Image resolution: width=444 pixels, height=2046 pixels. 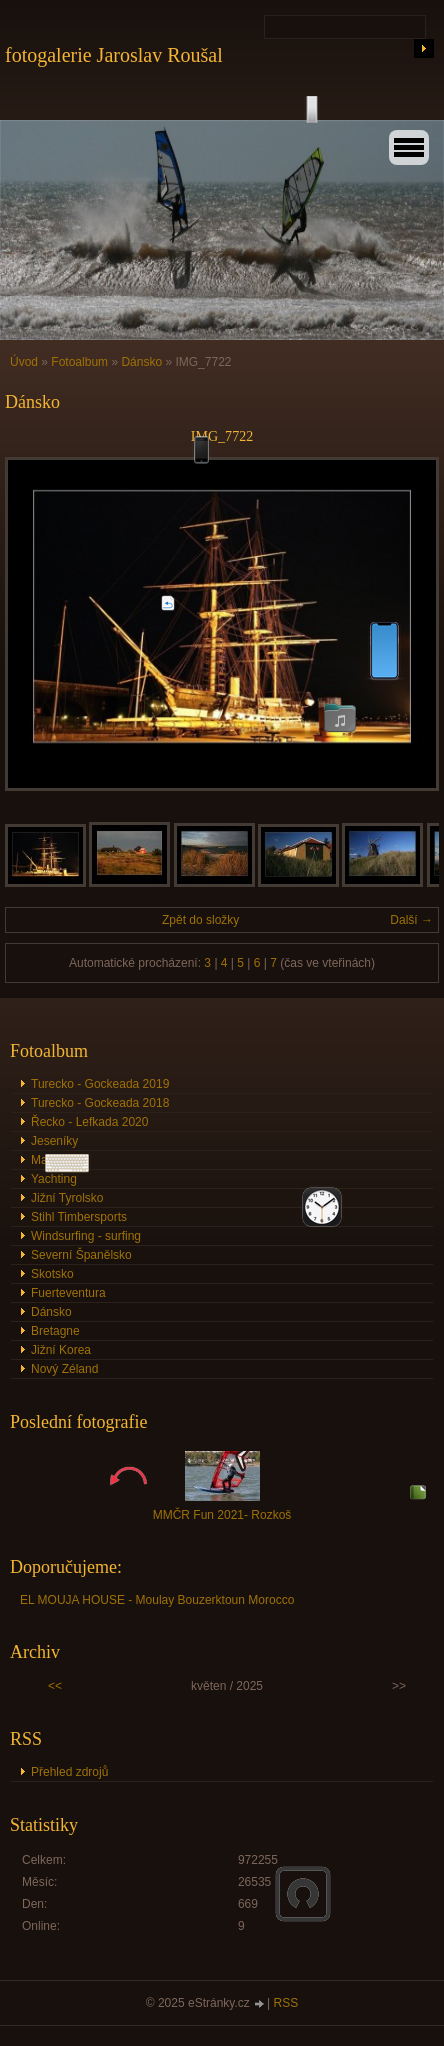 I want to click on open your music folder, so click(x=340, y=717).